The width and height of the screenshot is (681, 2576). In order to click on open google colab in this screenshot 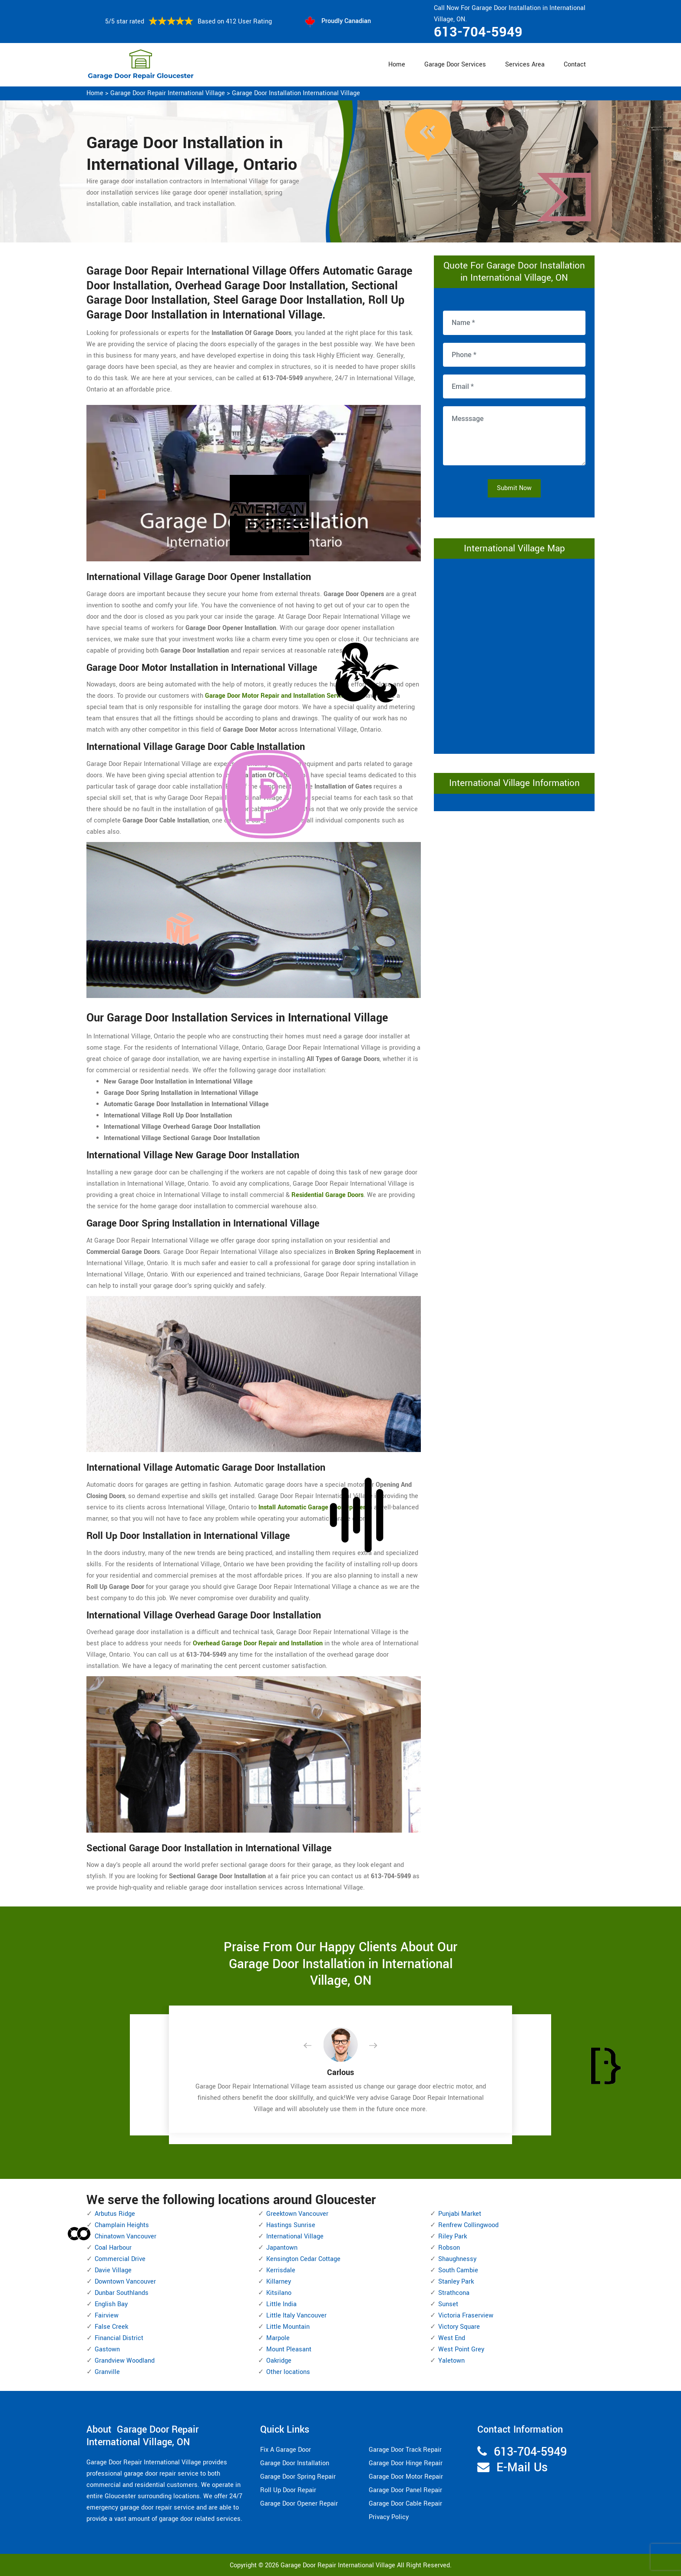, I will do `click(79, 2234)`.